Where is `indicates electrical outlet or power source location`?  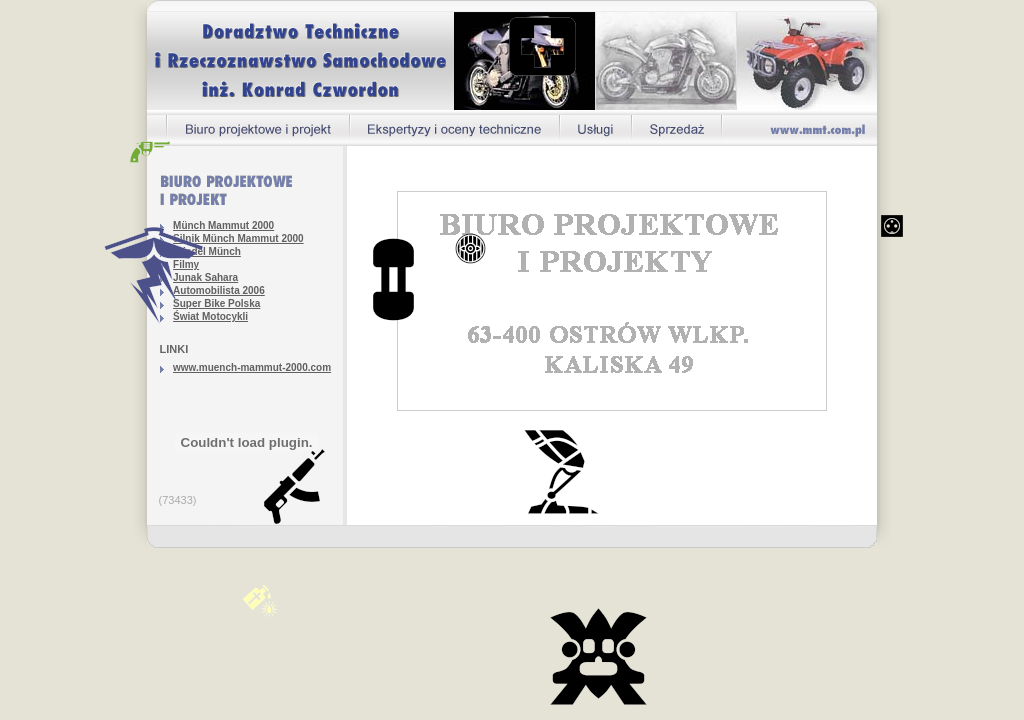 indicates electrical outlet or power source location is located at coordinates (892, 226).